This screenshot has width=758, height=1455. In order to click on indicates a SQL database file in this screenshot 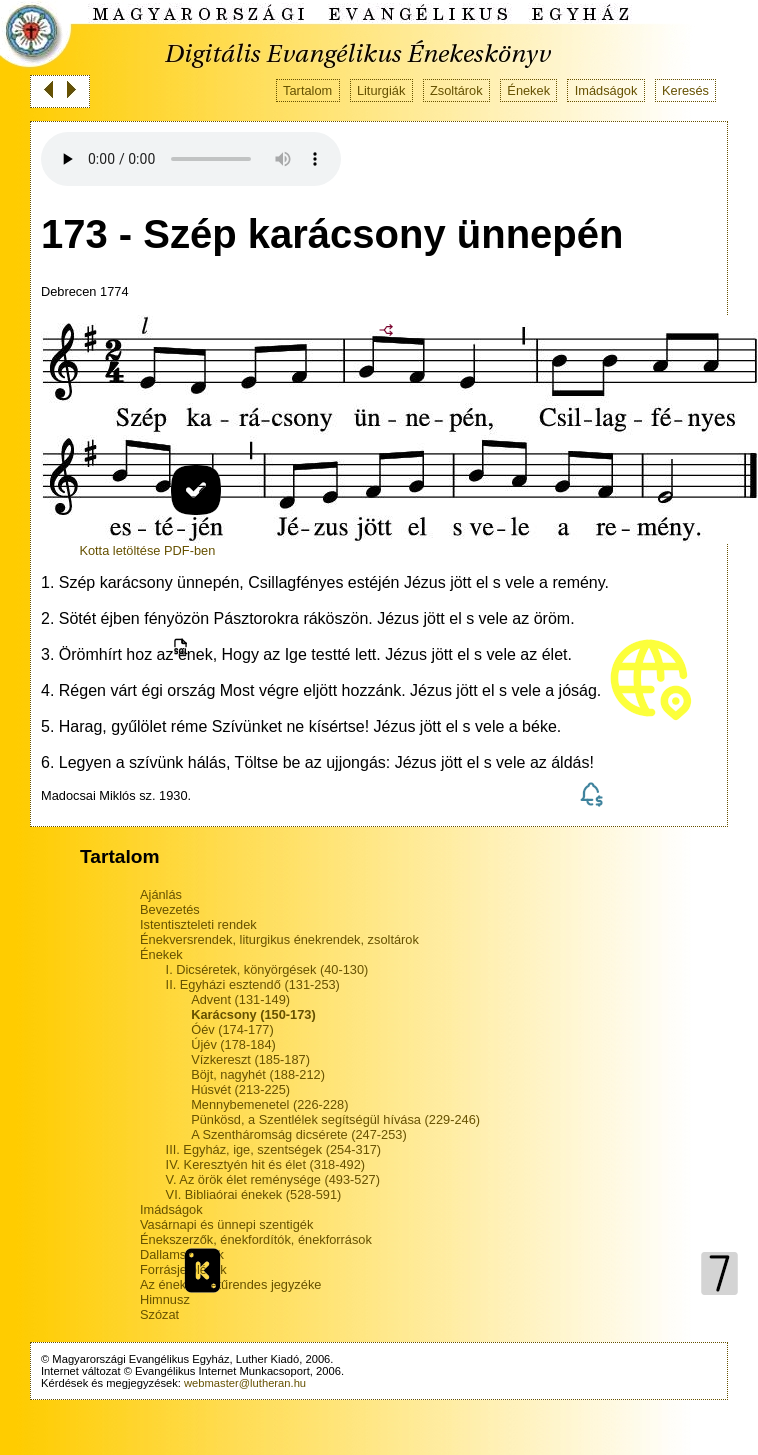, I will do `click(180, 646)`.